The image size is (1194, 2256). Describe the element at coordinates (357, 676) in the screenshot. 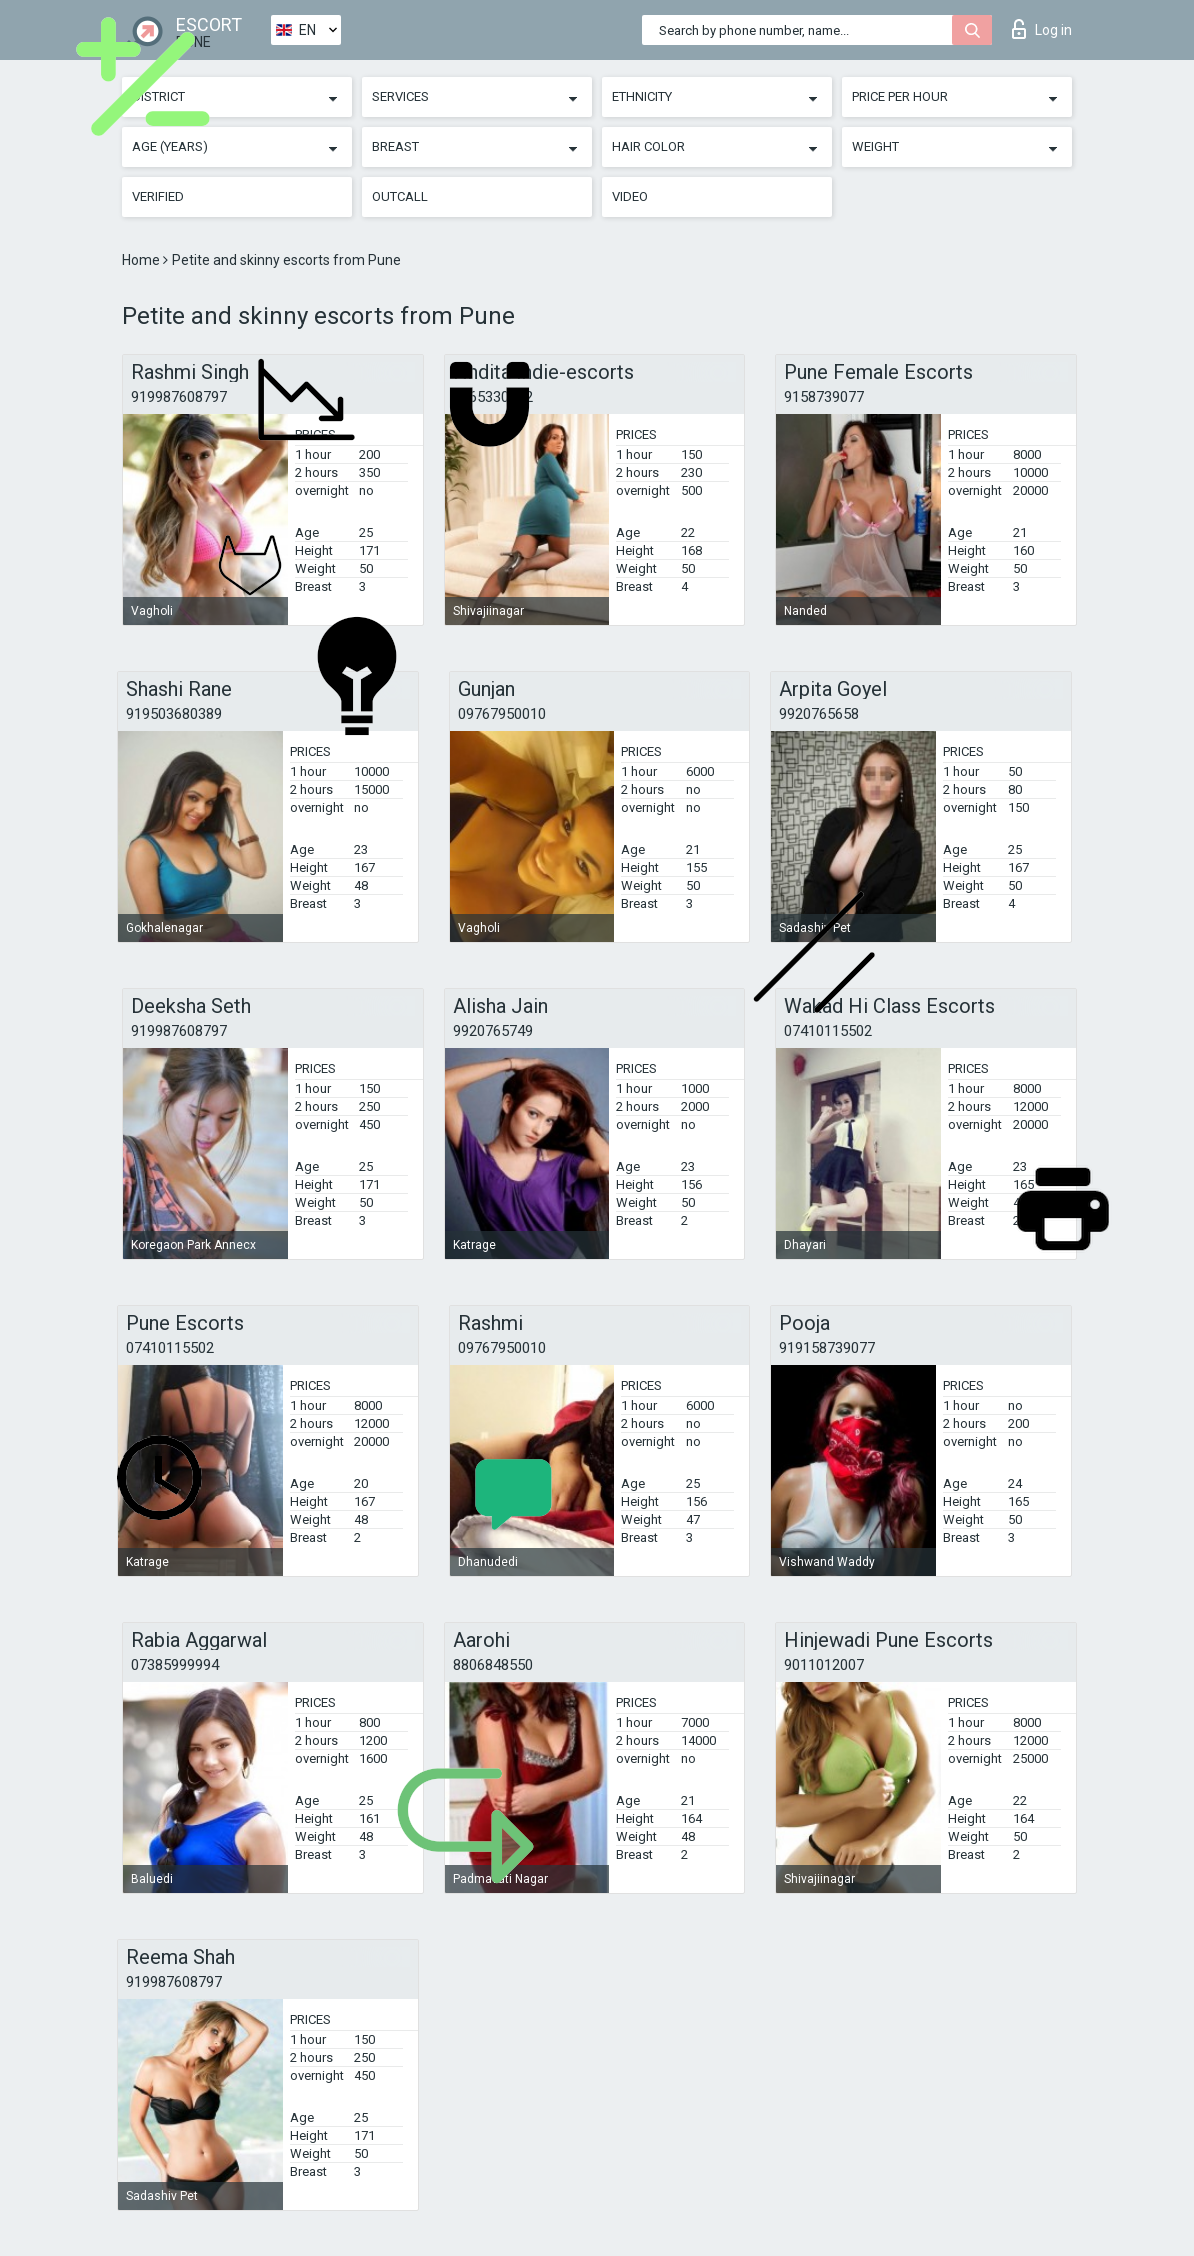

I see `access tips or suggestions` at that location.